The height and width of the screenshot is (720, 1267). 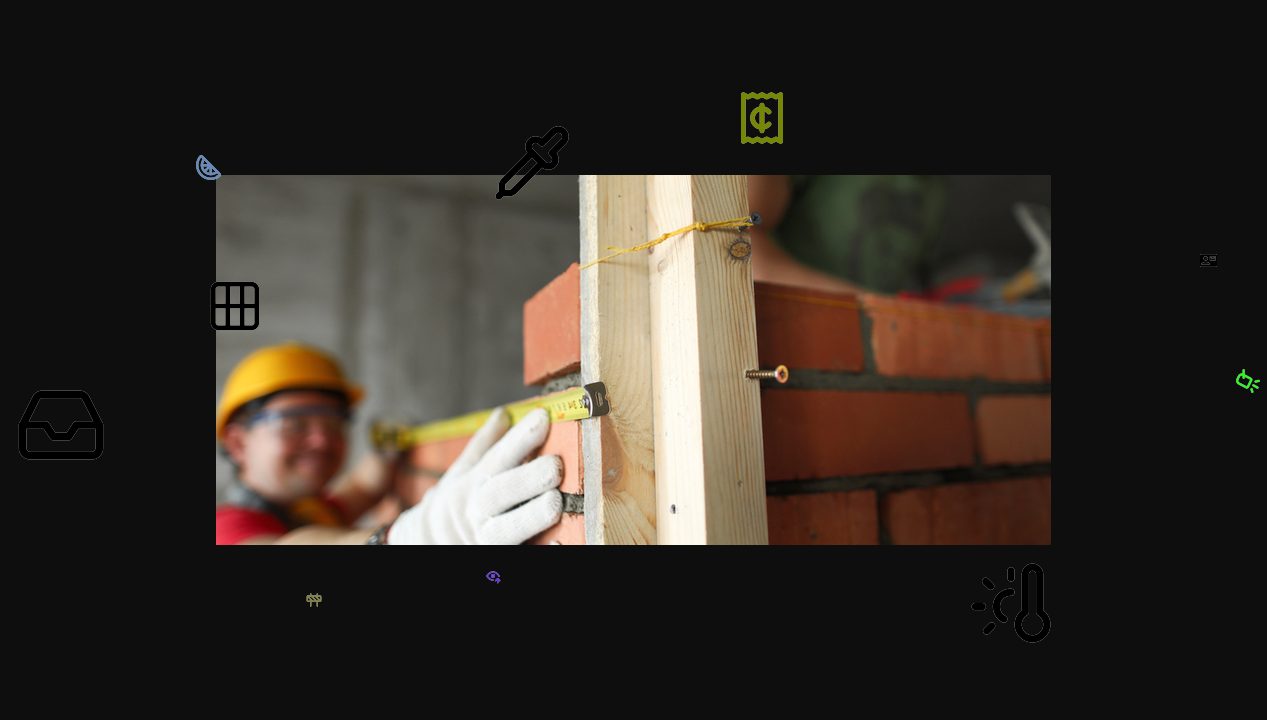 I want to click on indicates citrus or fruit-related content, so click(x=208, y=167).